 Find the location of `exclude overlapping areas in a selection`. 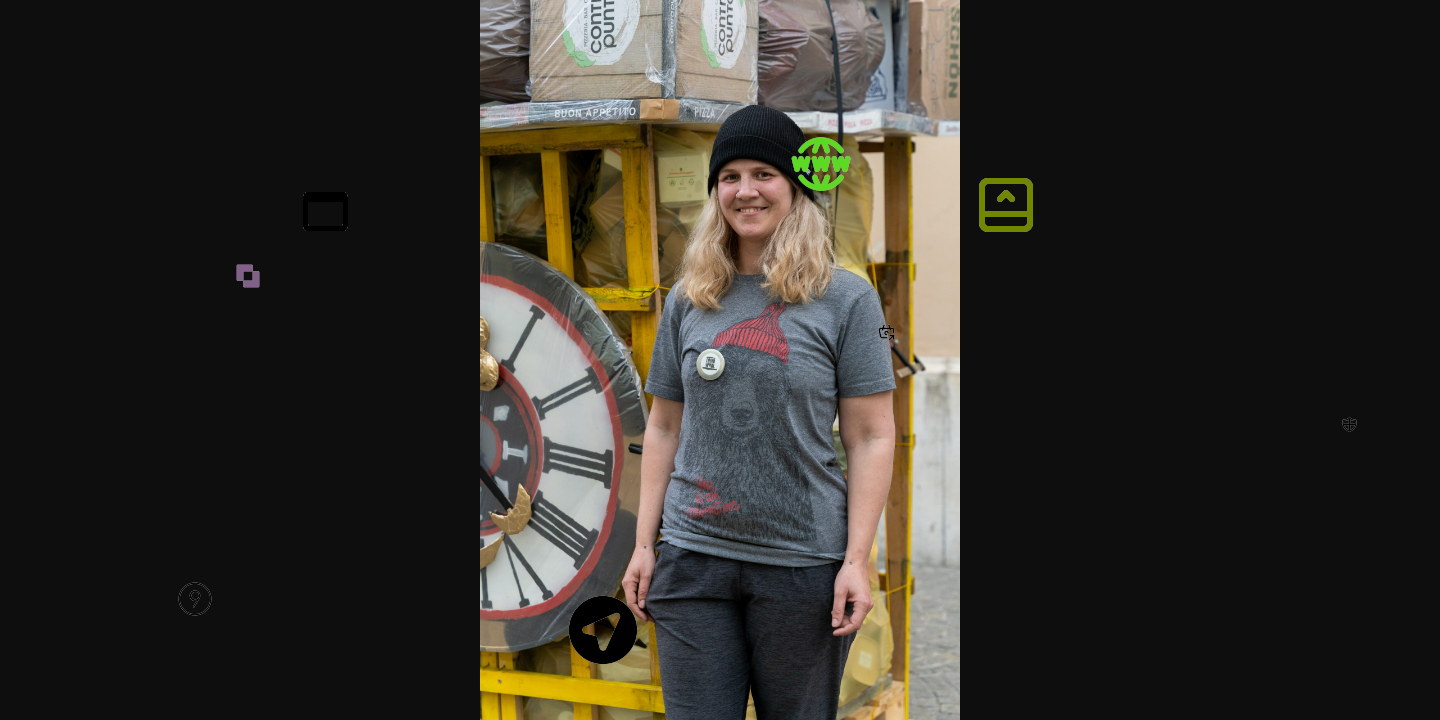

exclude overlapping areas in a selection is located at coordinates (248, 276).